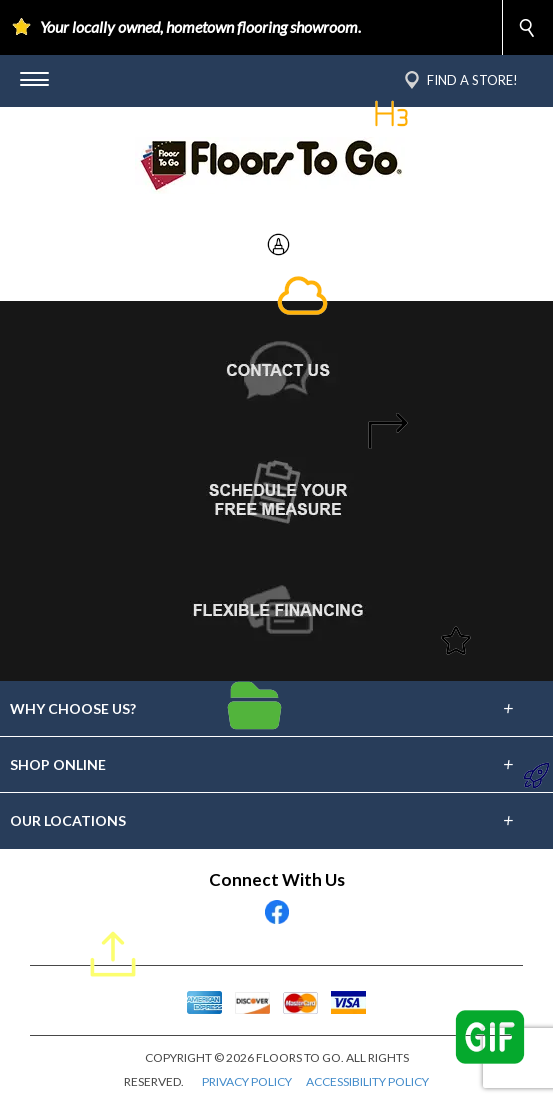  What do you see at coordinates (388, 431) in the screenshot?
I see `redirect or forward content` at bounding box center [388, 431].